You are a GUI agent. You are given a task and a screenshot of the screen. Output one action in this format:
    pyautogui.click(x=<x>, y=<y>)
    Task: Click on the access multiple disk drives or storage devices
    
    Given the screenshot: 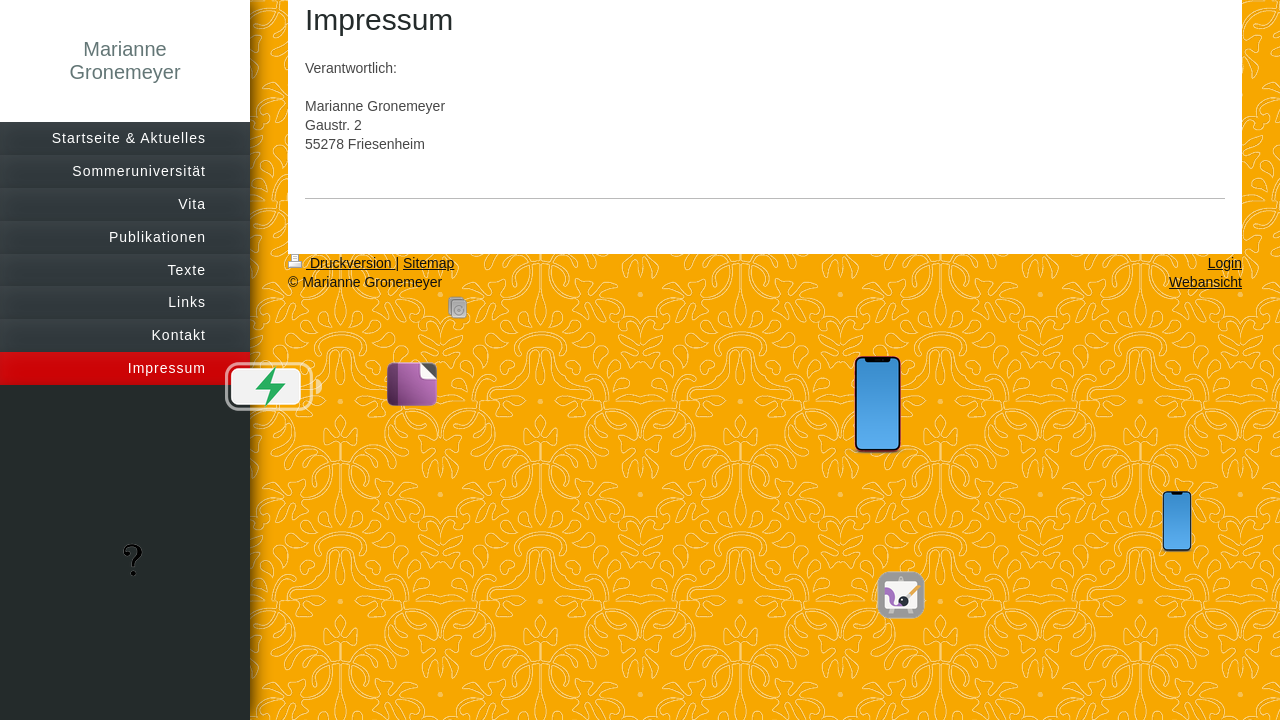 What is the action you would take?
    pyautogui.click(x=457, y=307)
    